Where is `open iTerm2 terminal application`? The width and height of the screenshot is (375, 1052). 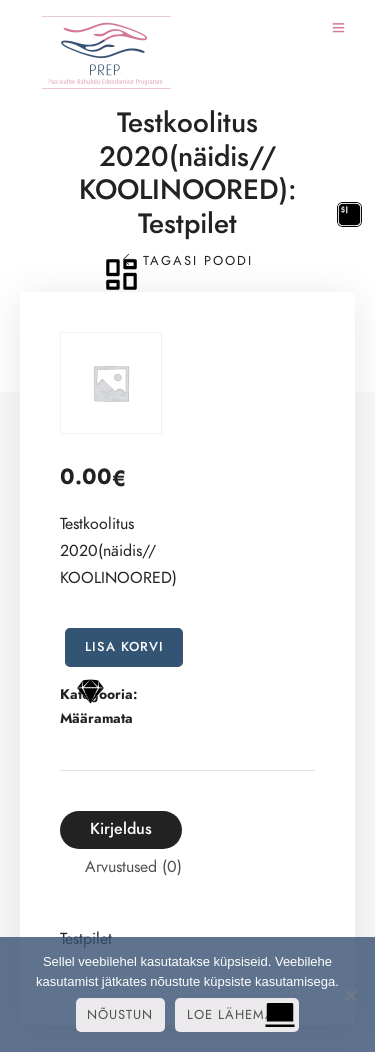
open iTerm2 terminal application is located at coordinates (349, 214).